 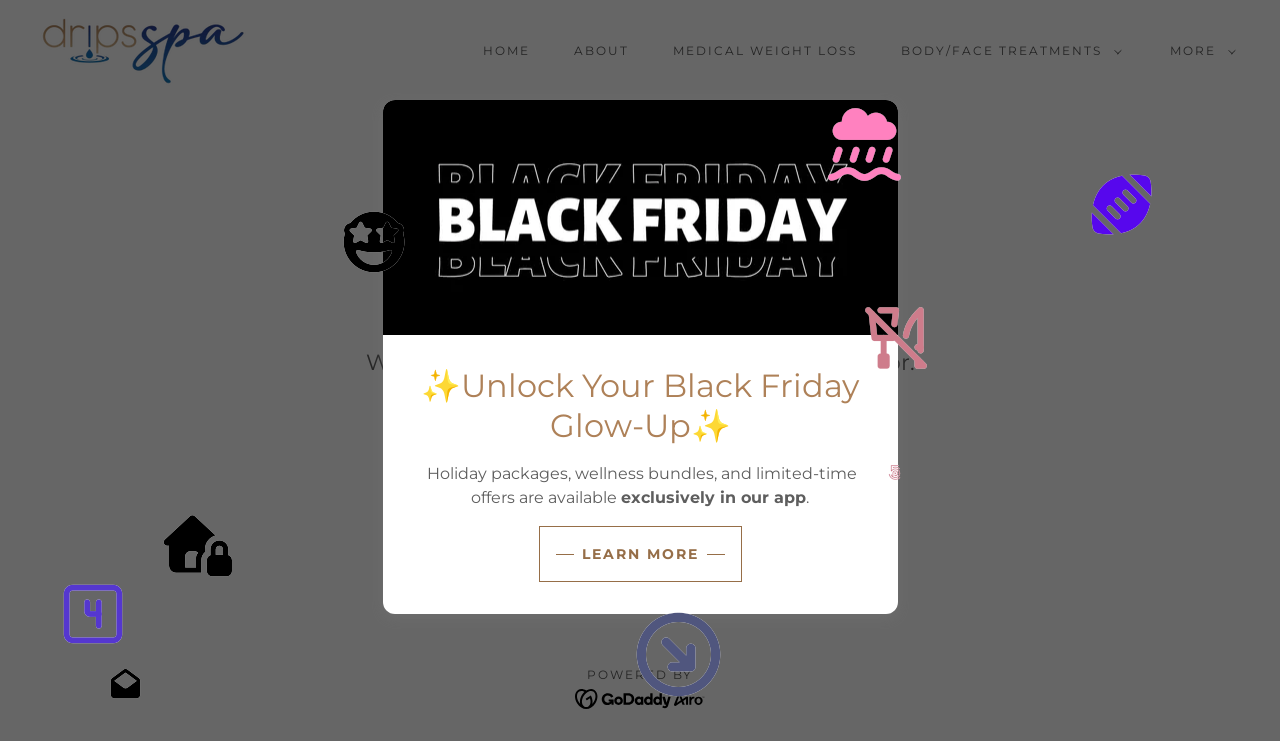 I want to click on indicates cooking or kitchen features are disabled, so click(x=896, y=338).